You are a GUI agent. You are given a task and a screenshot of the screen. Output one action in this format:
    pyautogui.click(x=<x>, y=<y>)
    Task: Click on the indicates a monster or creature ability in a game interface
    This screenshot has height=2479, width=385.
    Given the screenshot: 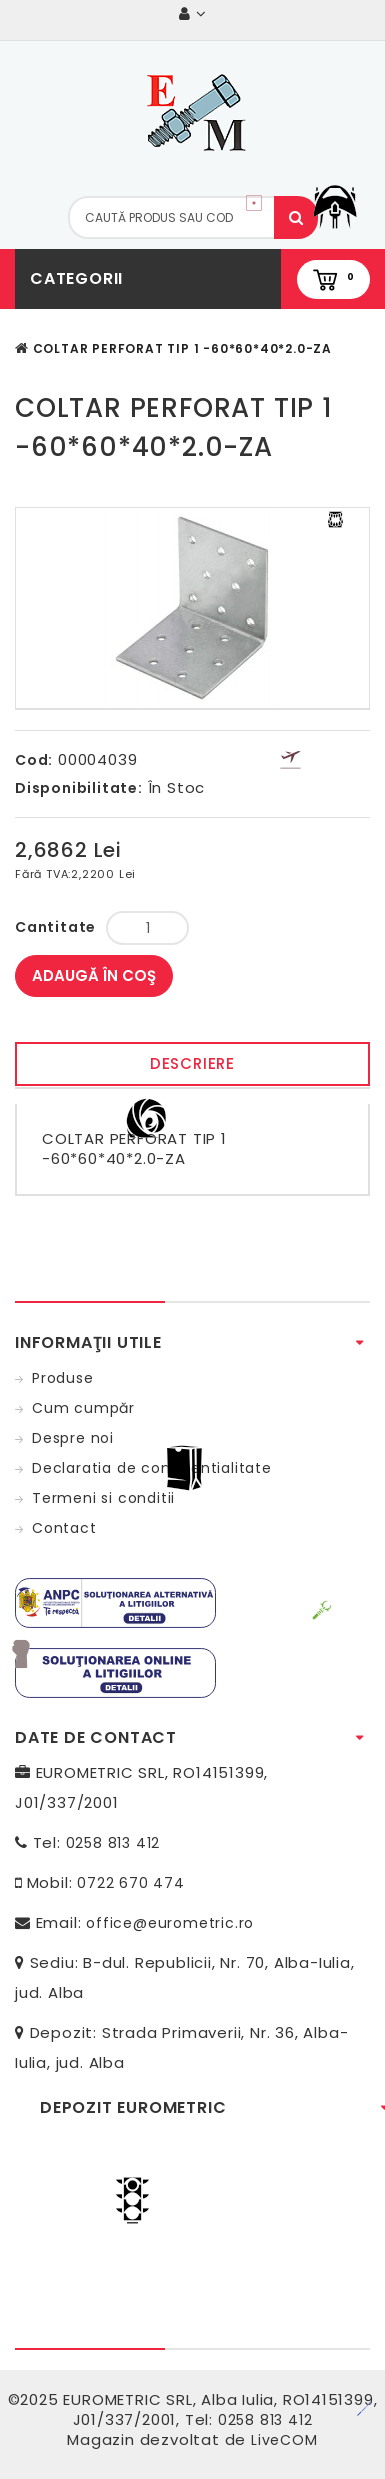 What is the action you would take?
    pyautogui.click(x=146, y=1118)
    